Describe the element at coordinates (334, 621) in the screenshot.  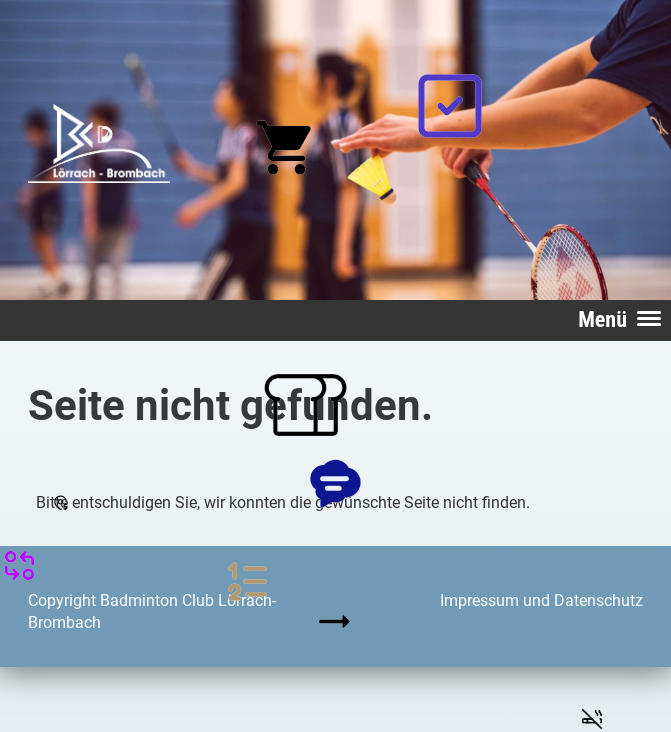
I see `navigate to the next item or screen` at that location.